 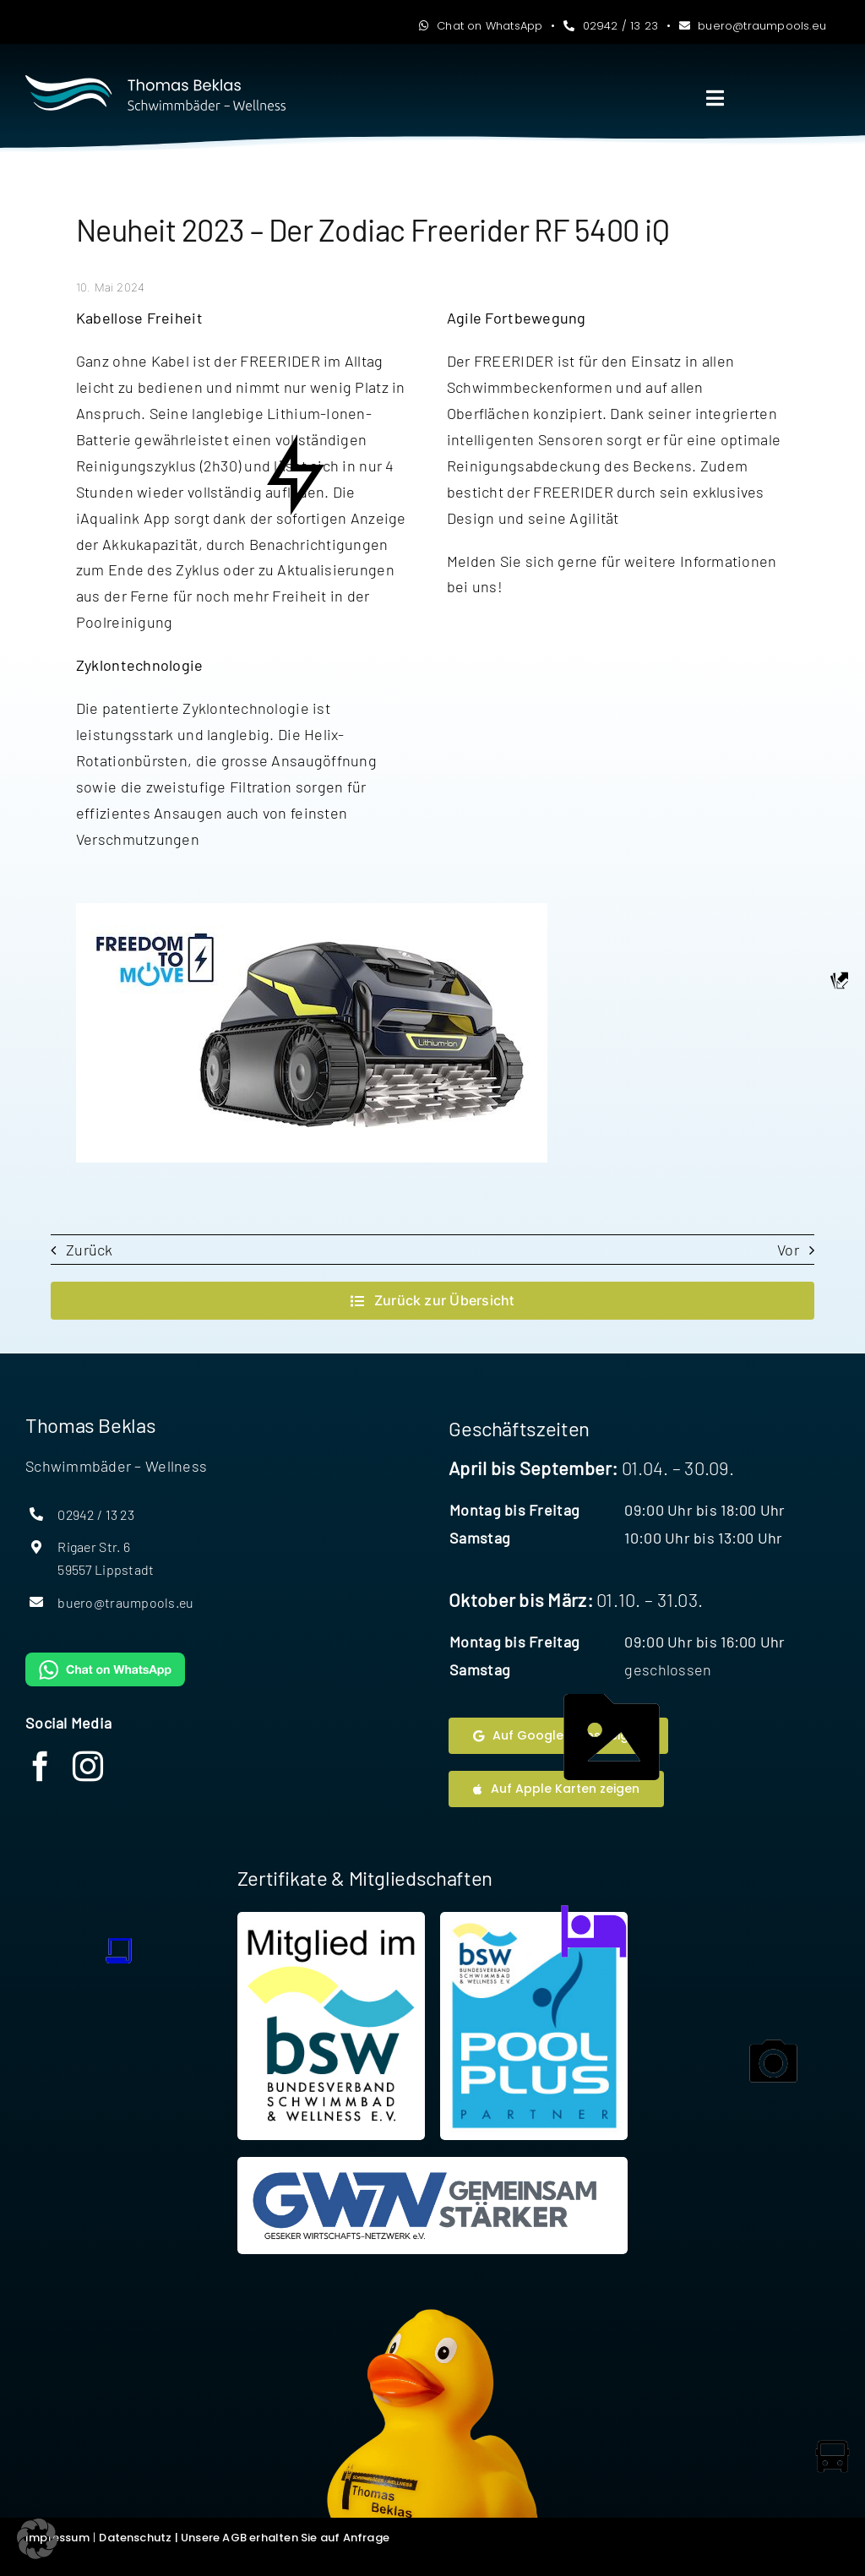 What do you see at coordinates (612, 1737) in the screenshot?
I see `open photo gallery folder` at bounding box center [612, 1737].